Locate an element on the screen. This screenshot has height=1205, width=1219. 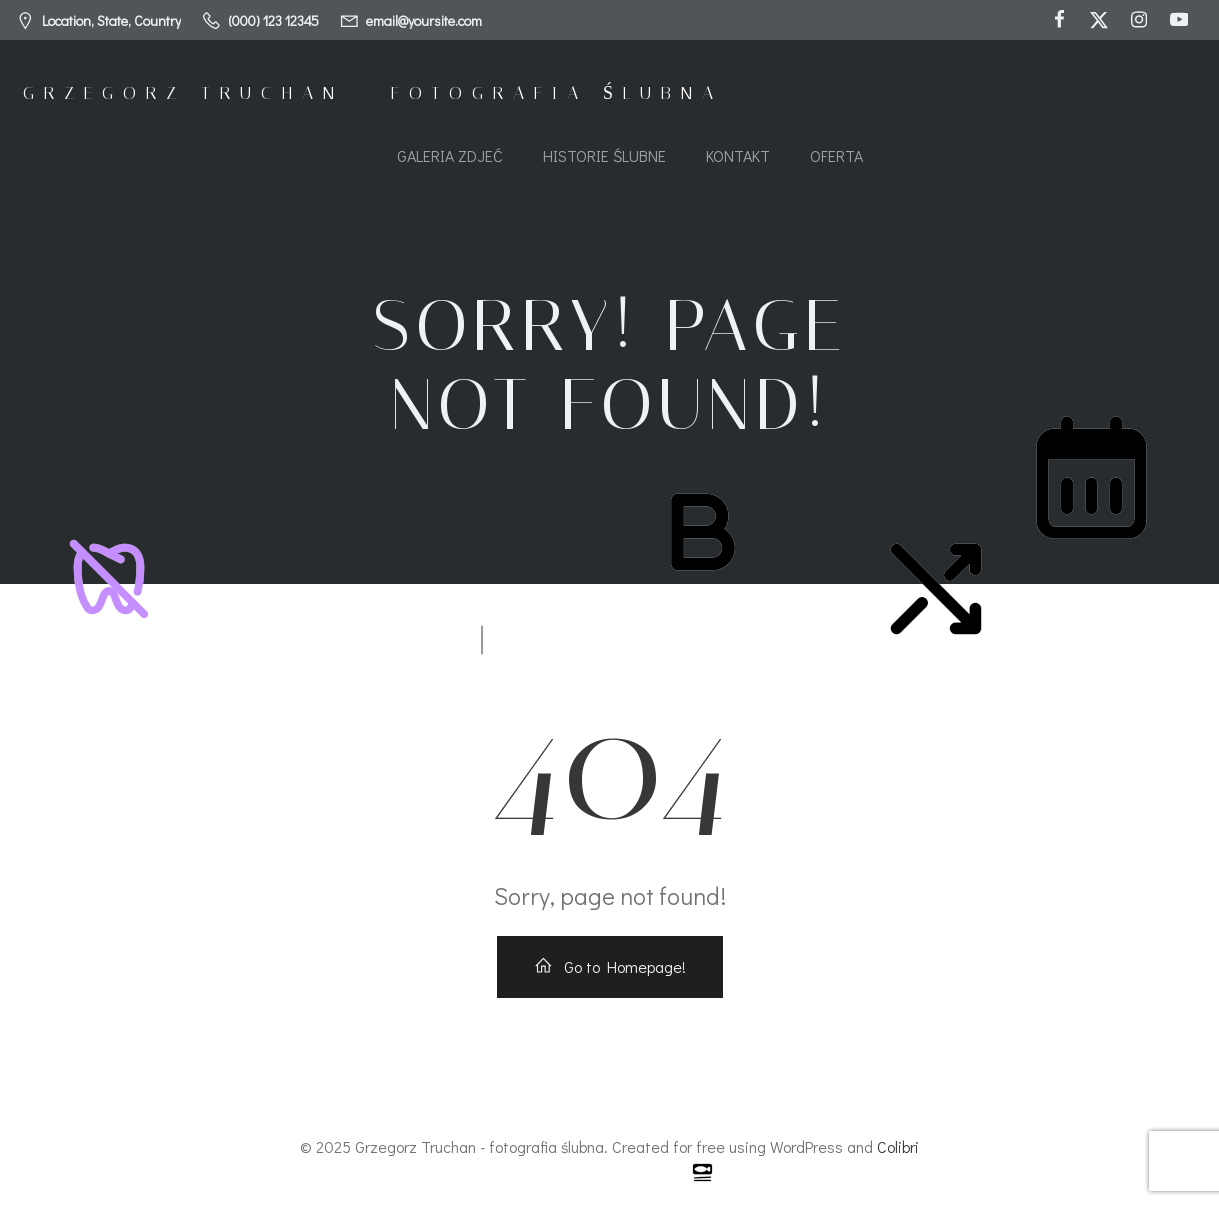
vertical divider separating UI elements is located at coordinates (482, 640).